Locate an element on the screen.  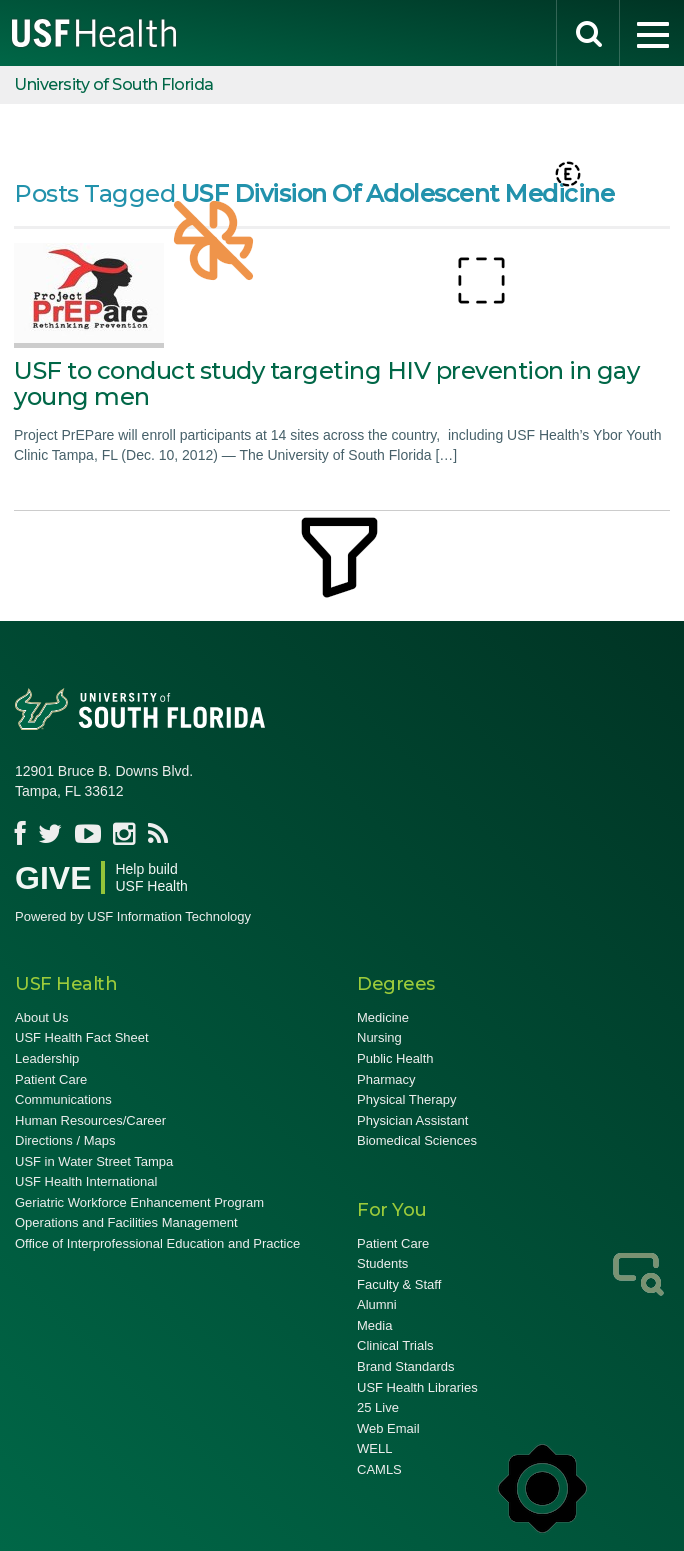
wind energy source disabled or unavailable is located at coordinates (213, 240).